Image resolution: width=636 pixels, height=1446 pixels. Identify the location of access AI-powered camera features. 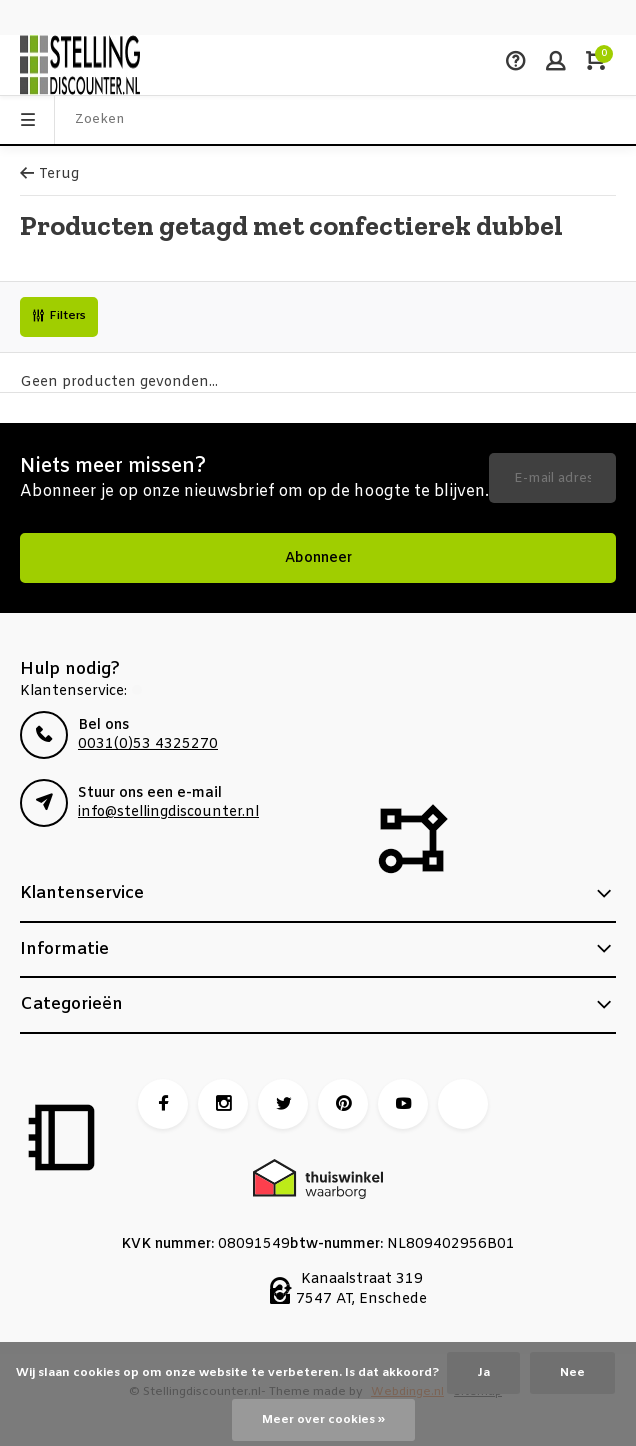
(280, 1295).